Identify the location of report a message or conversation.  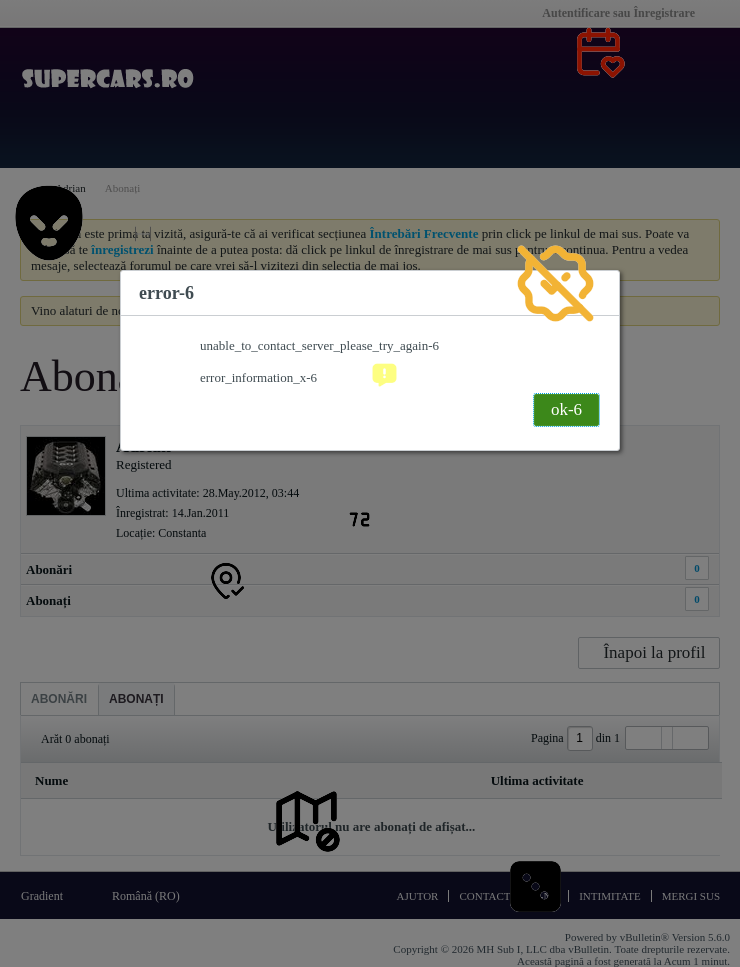
(384, 374).